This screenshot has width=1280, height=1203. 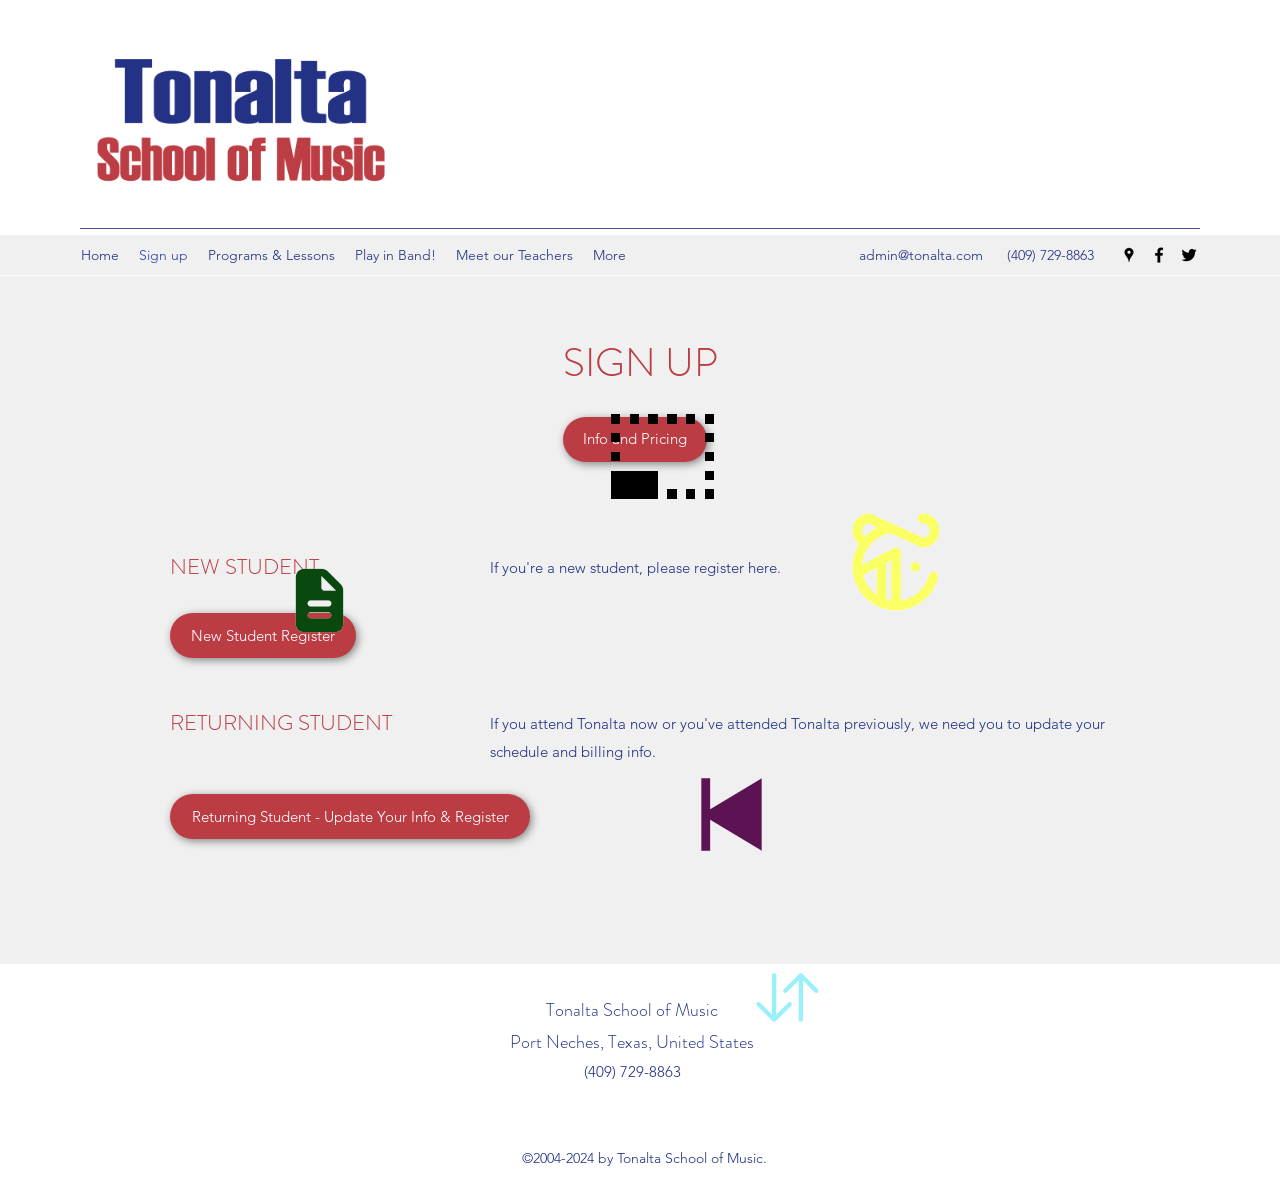 I want to click on skip to previous track, so click(x=731, y=814).